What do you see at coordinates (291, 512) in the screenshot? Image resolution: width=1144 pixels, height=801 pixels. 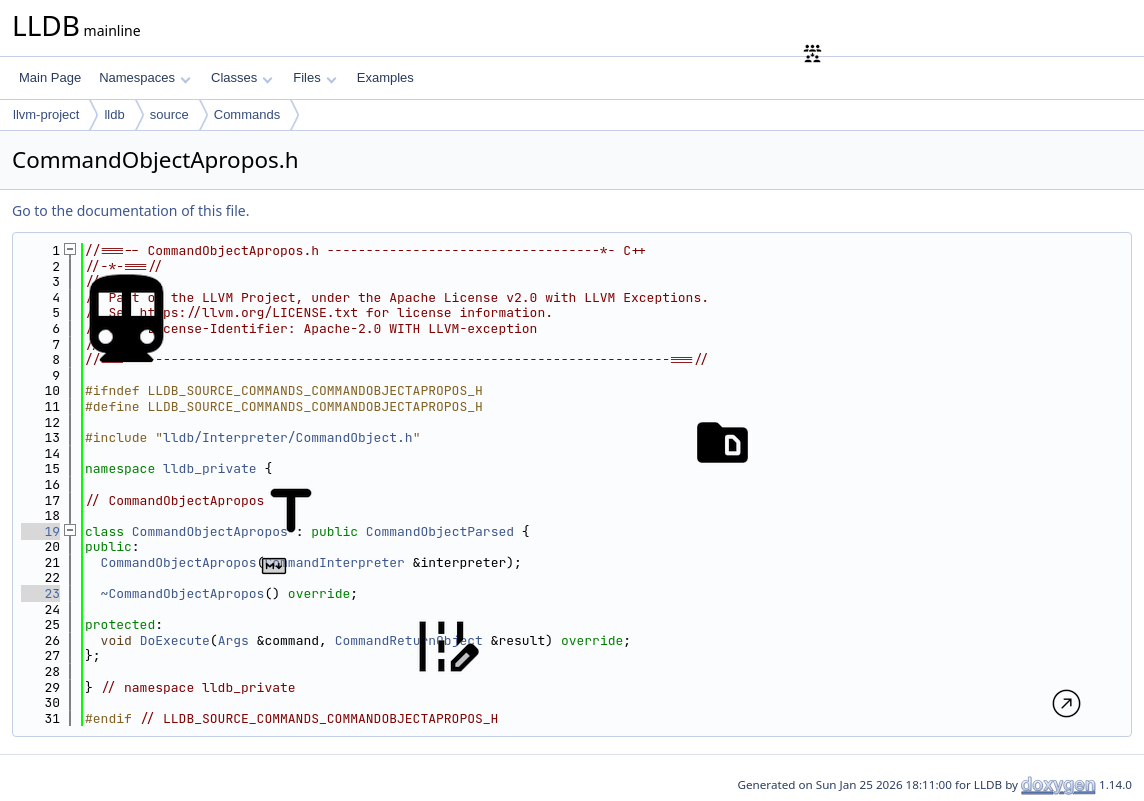 I see `add or edit a title` at bounding box center [291, 512].